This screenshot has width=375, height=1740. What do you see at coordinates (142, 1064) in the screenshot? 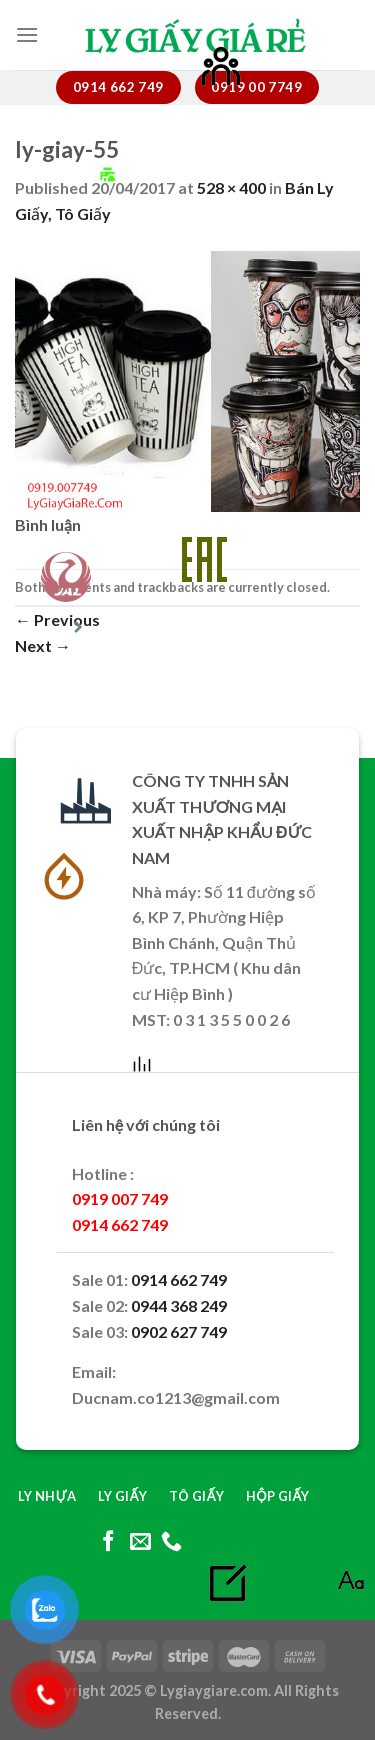
I see `audio equalizer or sound level visualization` at bounding box center [142, 1064].